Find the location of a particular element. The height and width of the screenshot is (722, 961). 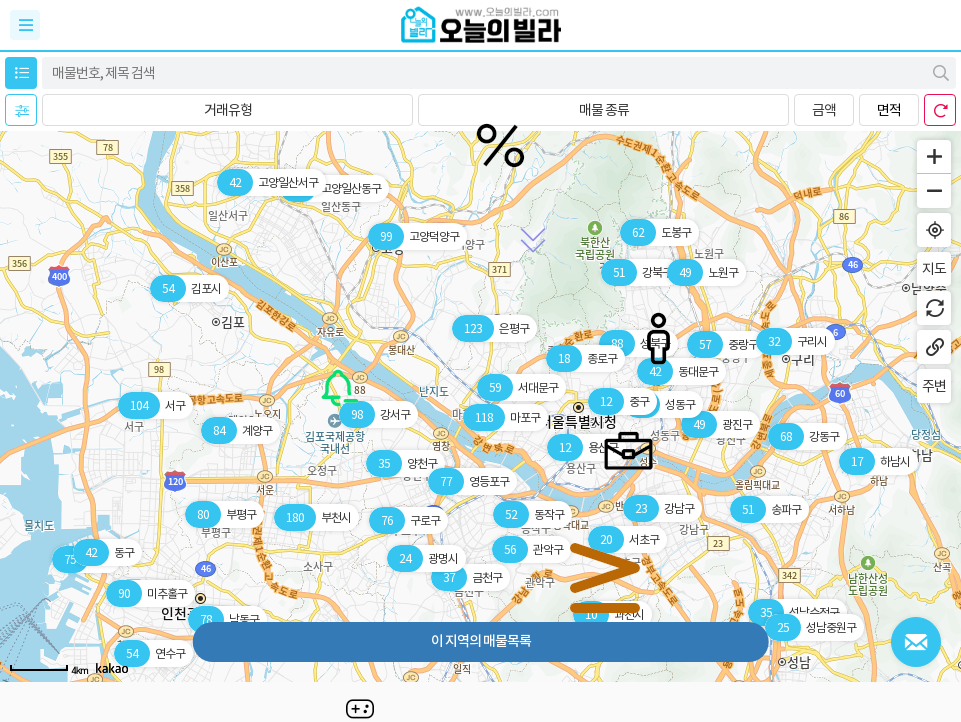

view your profile is located at coordinates (658, 339).